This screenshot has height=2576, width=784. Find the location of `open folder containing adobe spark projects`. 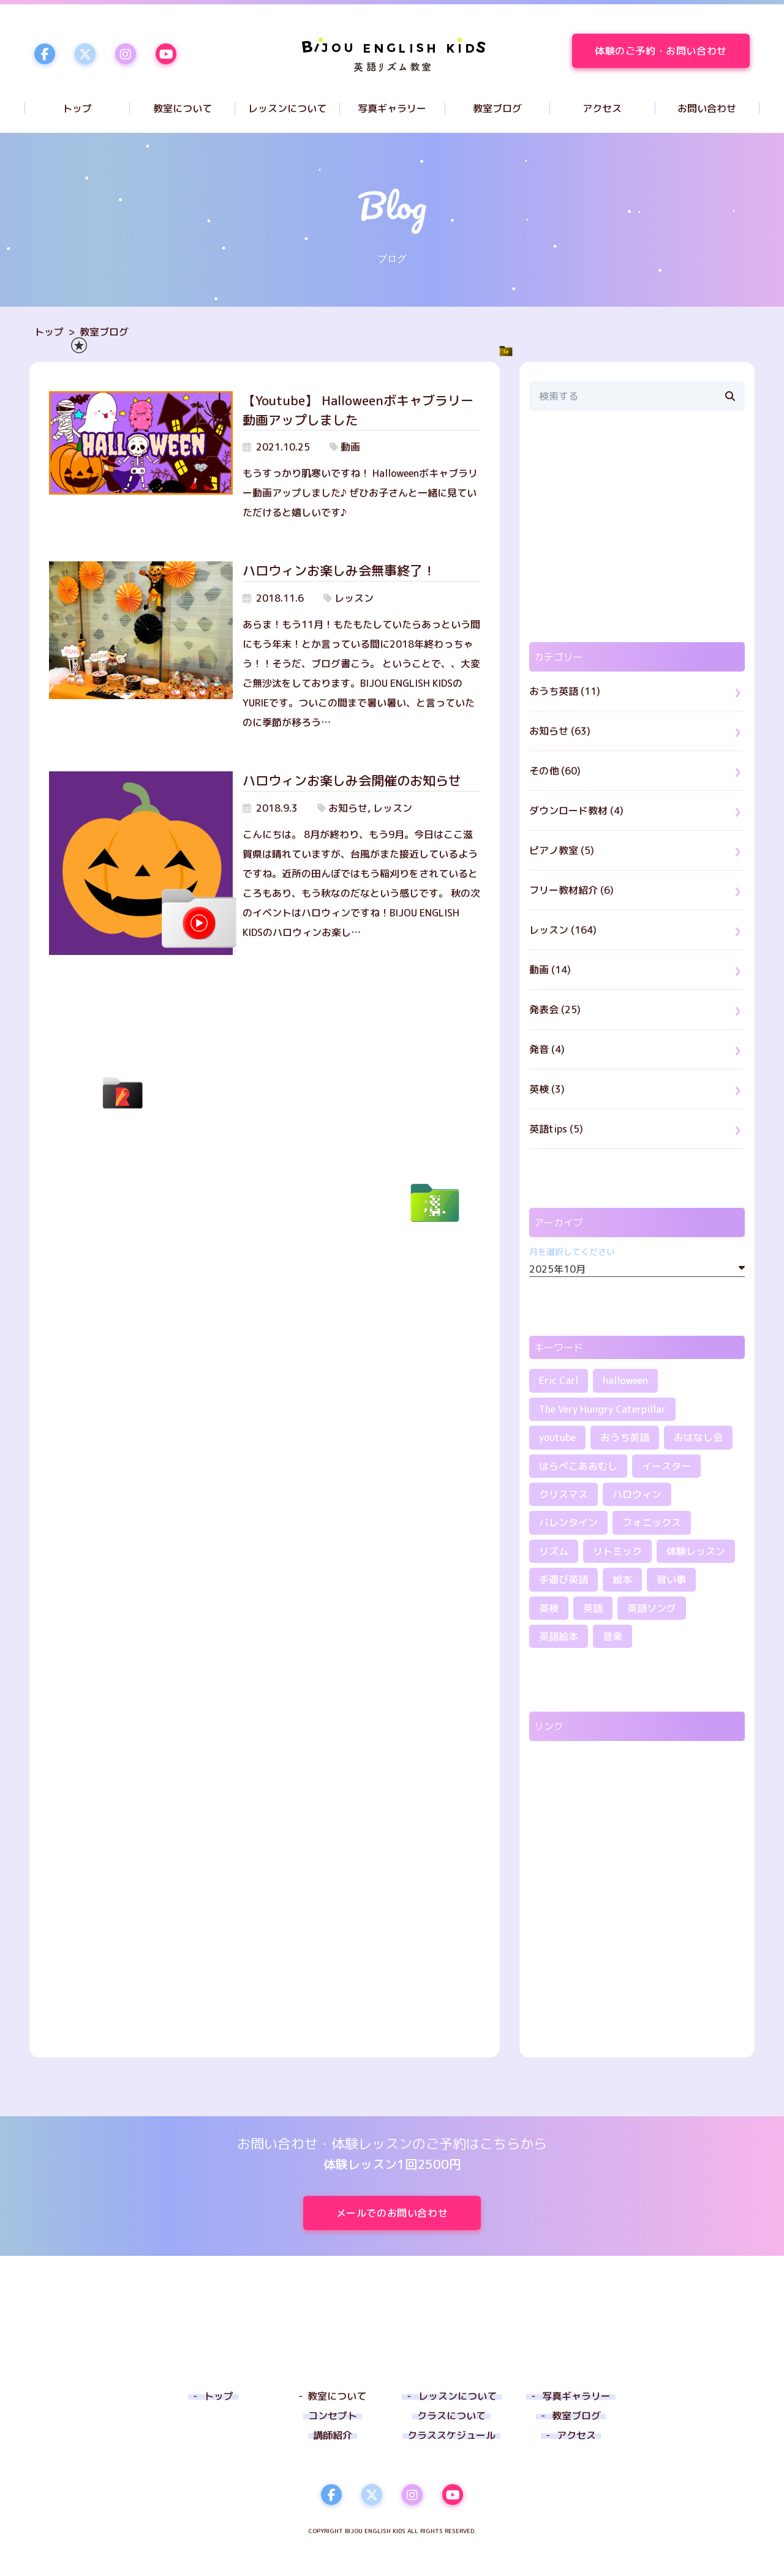

open folder containing adobe spark projects is located at coordinates (506, 351).